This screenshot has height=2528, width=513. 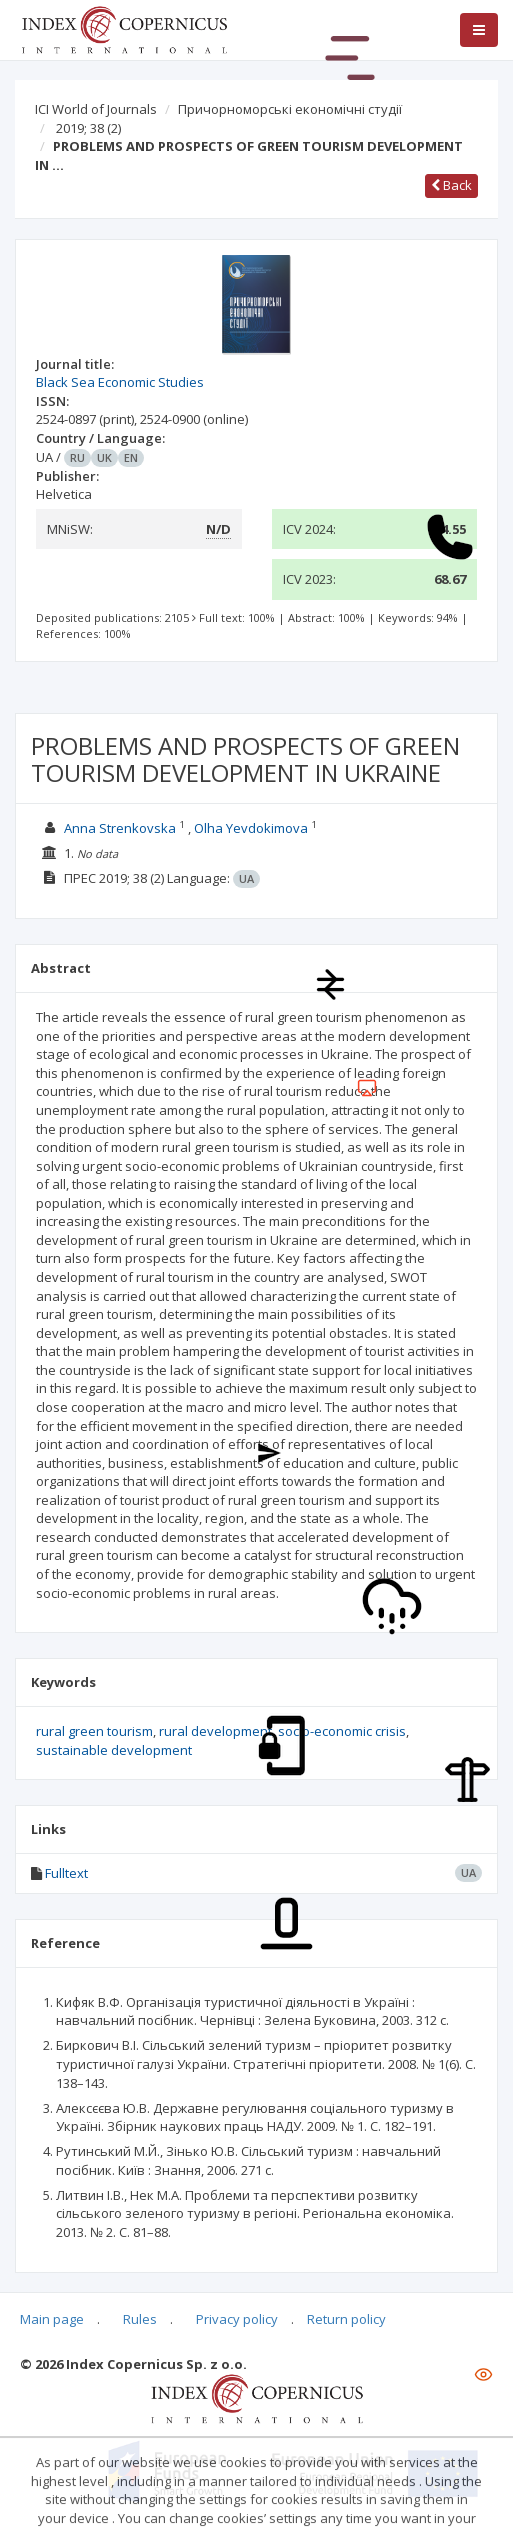 I want to click on align selected elements to the bottom, so click(x=286, y=1923).